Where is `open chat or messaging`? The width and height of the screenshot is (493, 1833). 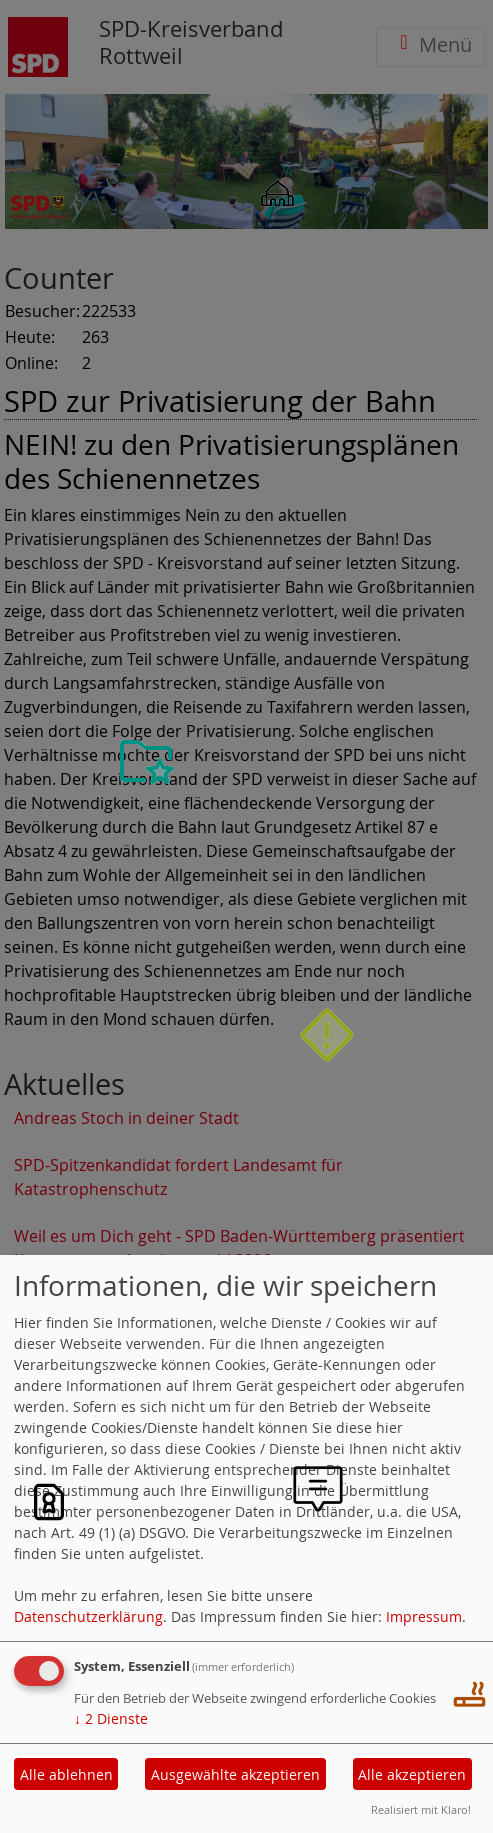 open chat or messaging is located at coordinates (318, 1487).